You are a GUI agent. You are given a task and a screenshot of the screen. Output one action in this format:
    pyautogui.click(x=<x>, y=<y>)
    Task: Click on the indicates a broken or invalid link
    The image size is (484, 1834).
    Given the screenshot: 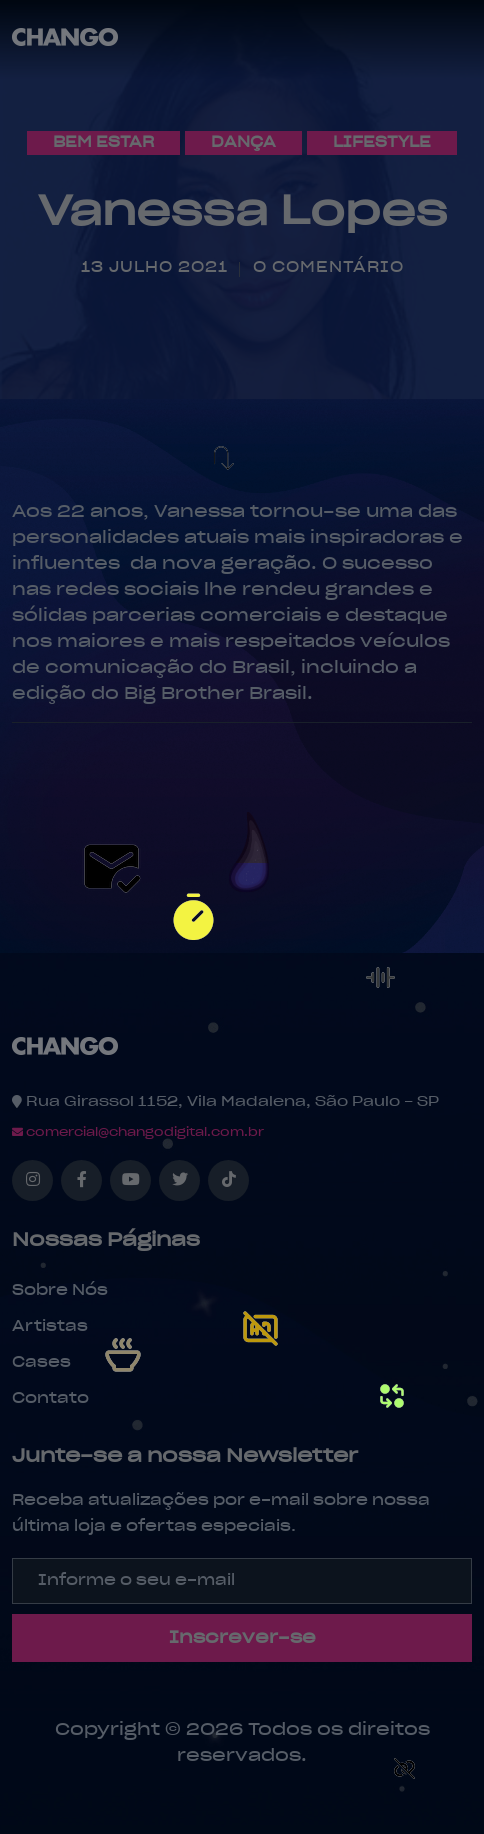 What is the action you would take?
    pyautogui.click(x=404, y=1768)
    